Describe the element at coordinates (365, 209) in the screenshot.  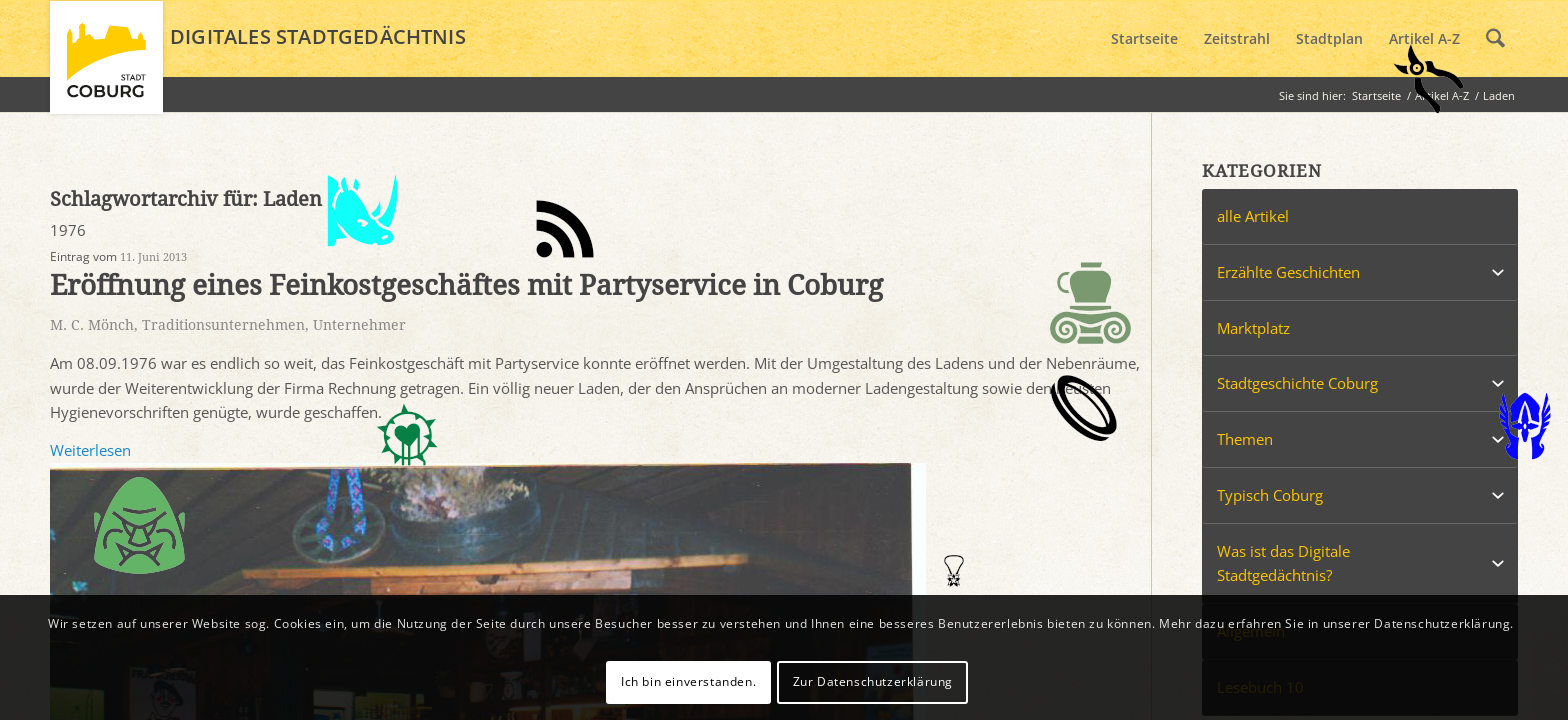
I see `select rhinoceros or rhino character` at that location.